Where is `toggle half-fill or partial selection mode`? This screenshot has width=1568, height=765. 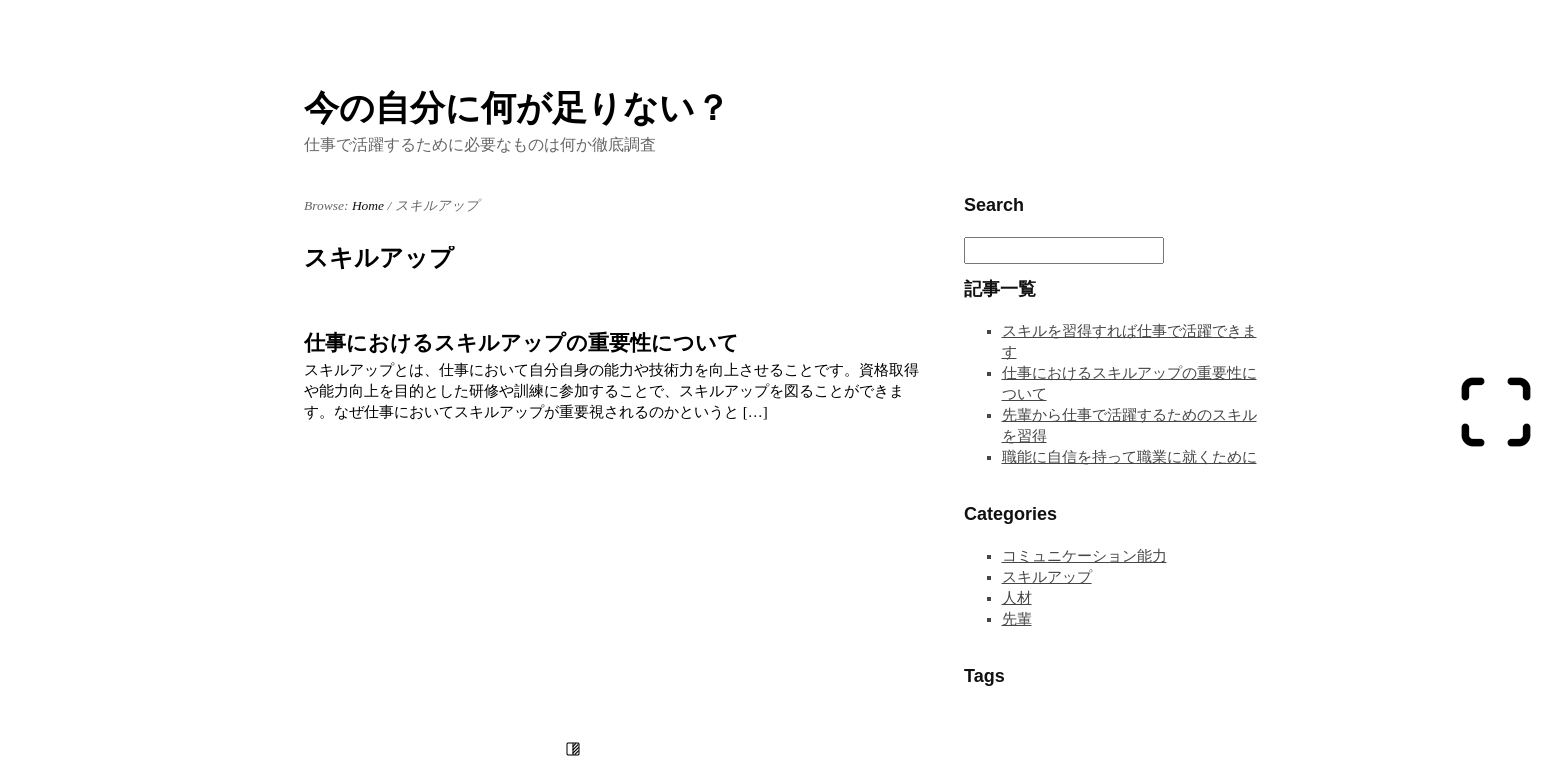
toggle half-fill or partial selection mode is located at coordinates (573, 749).